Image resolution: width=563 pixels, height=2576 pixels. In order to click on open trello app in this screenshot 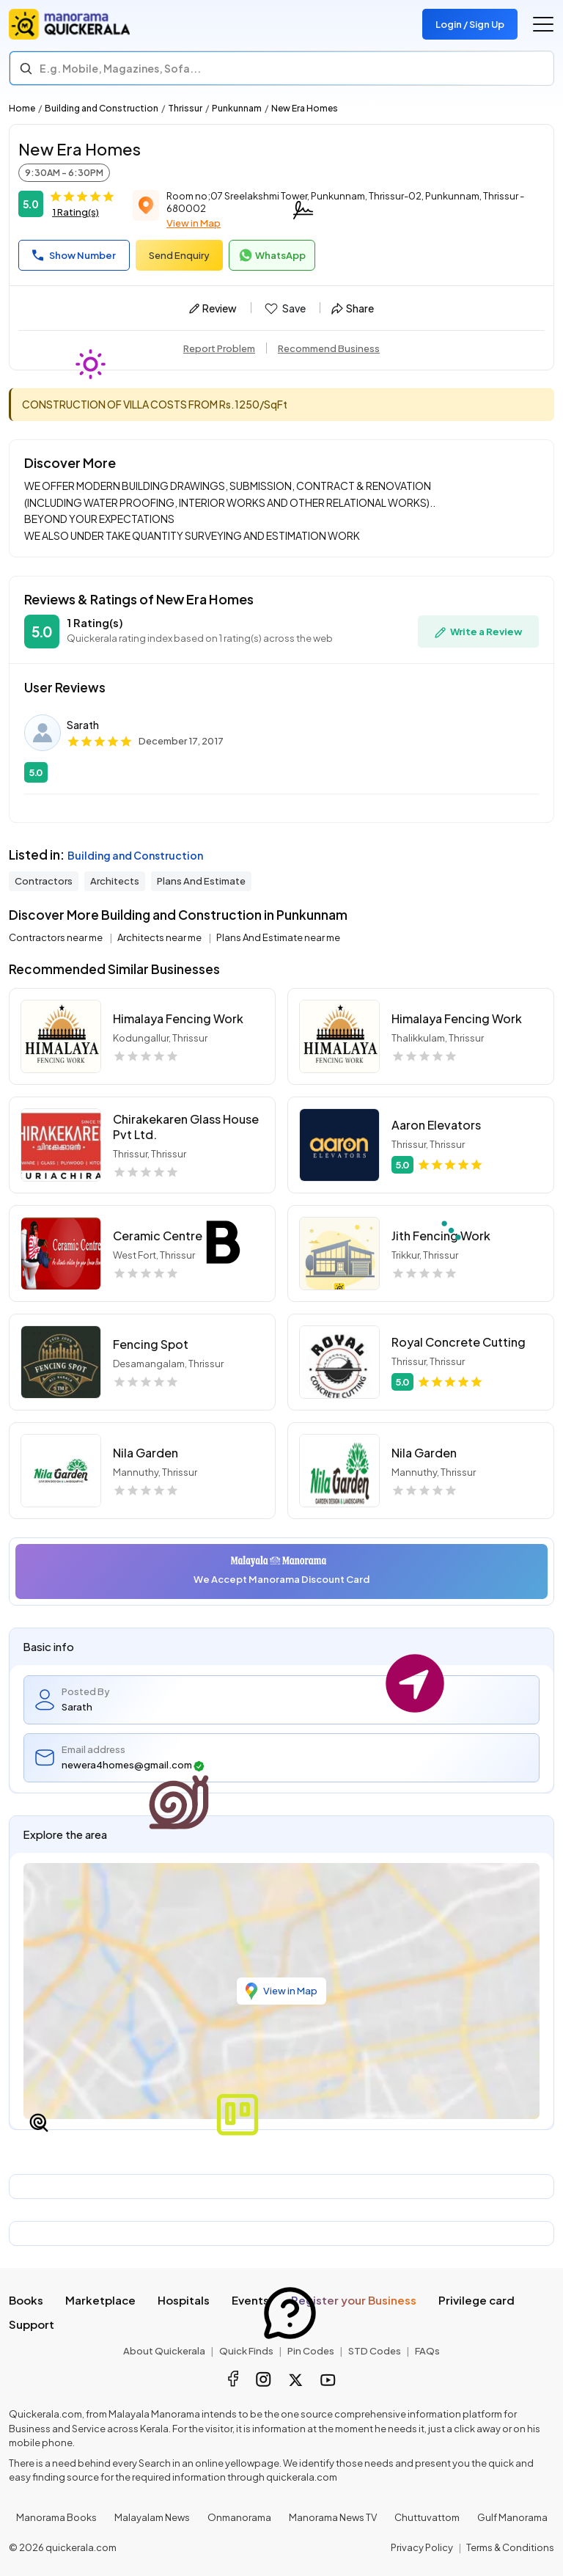, I will do `click(238, 2115)`.